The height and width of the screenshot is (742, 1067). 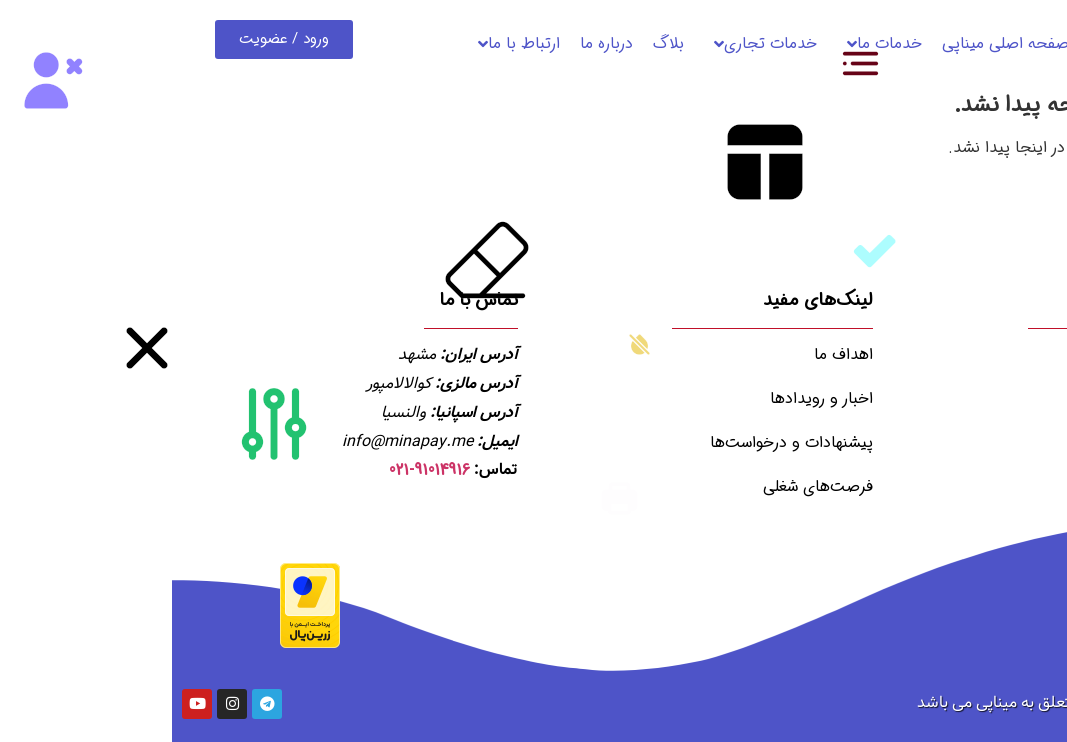 What do you see at coordinates (765, 162) in the screenshot?
I see `change page layout or view` at bounding box center [765, 162].